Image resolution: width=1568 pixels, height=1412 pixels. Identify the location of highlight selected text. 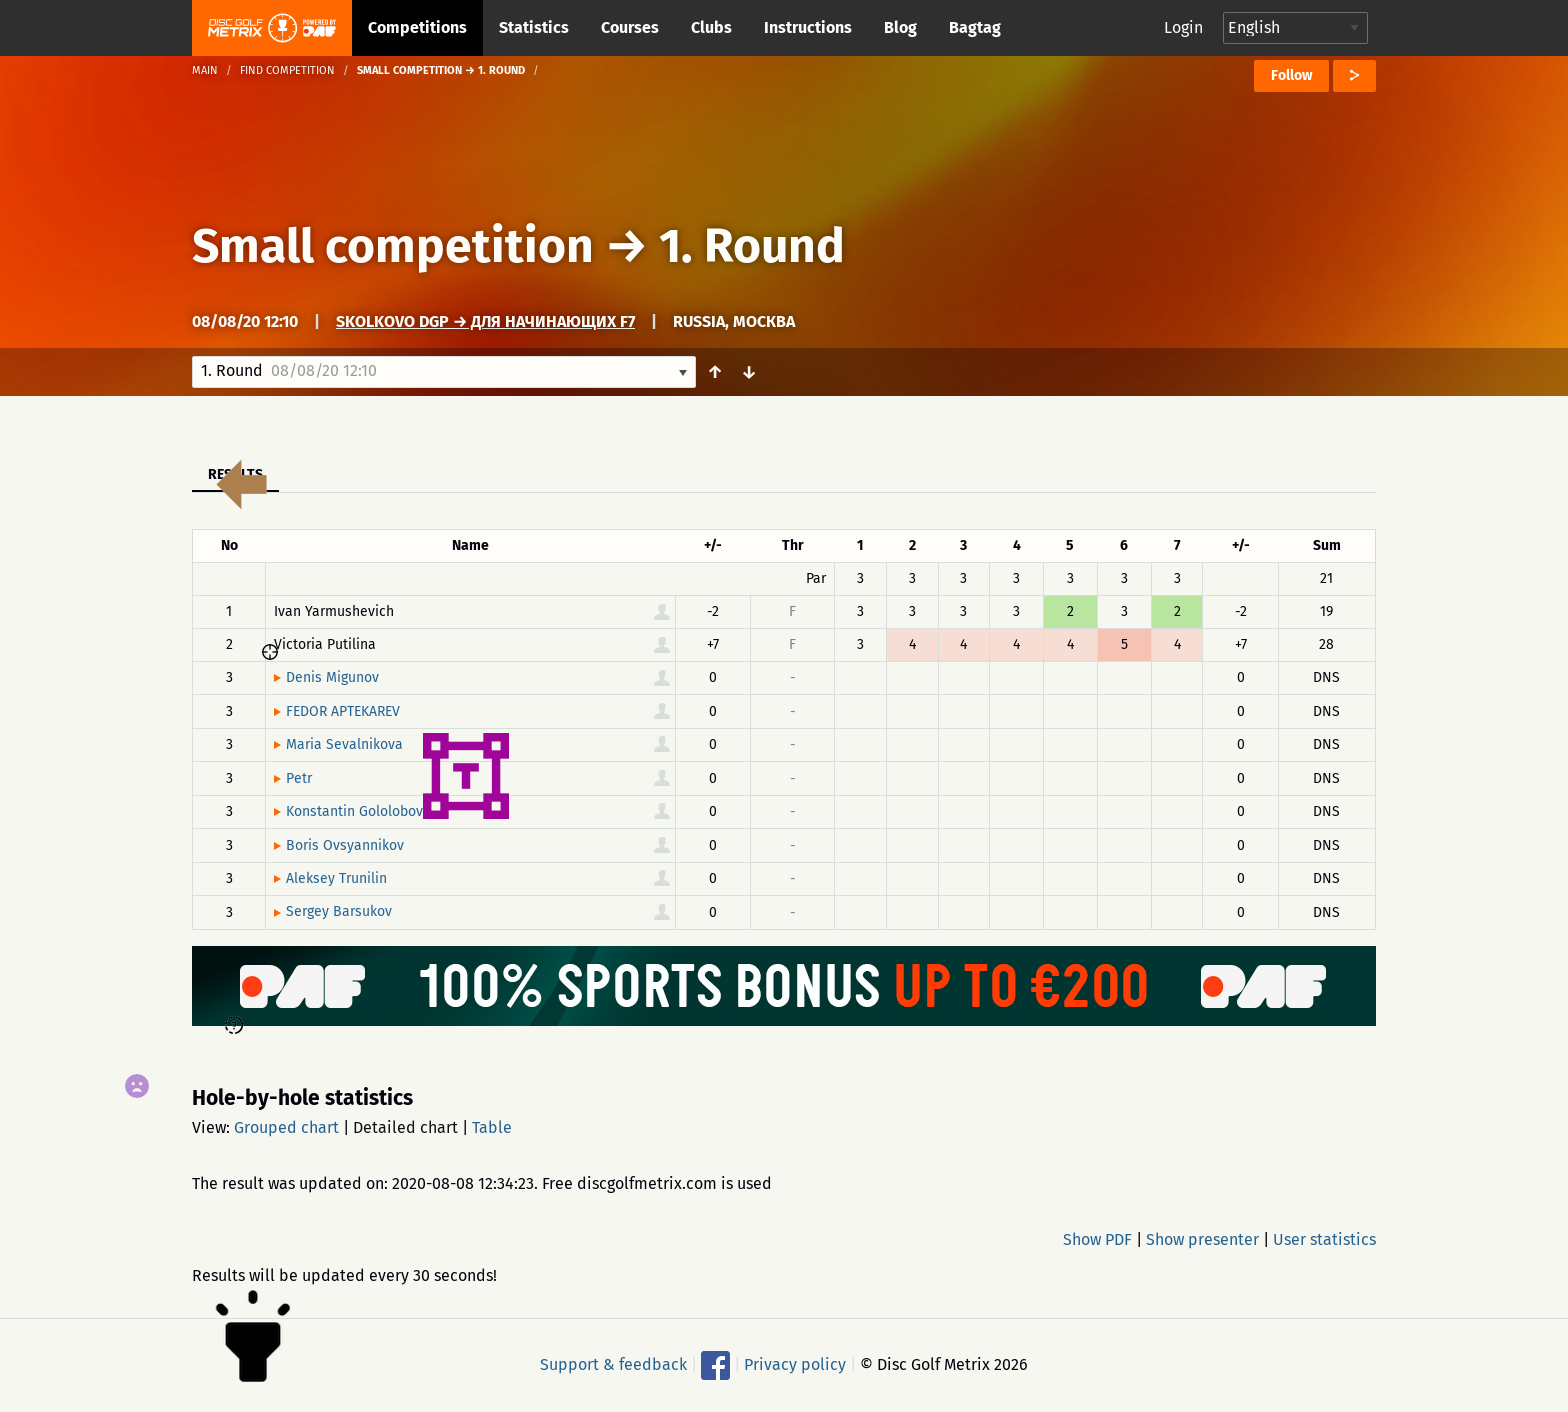
(253, 1336).